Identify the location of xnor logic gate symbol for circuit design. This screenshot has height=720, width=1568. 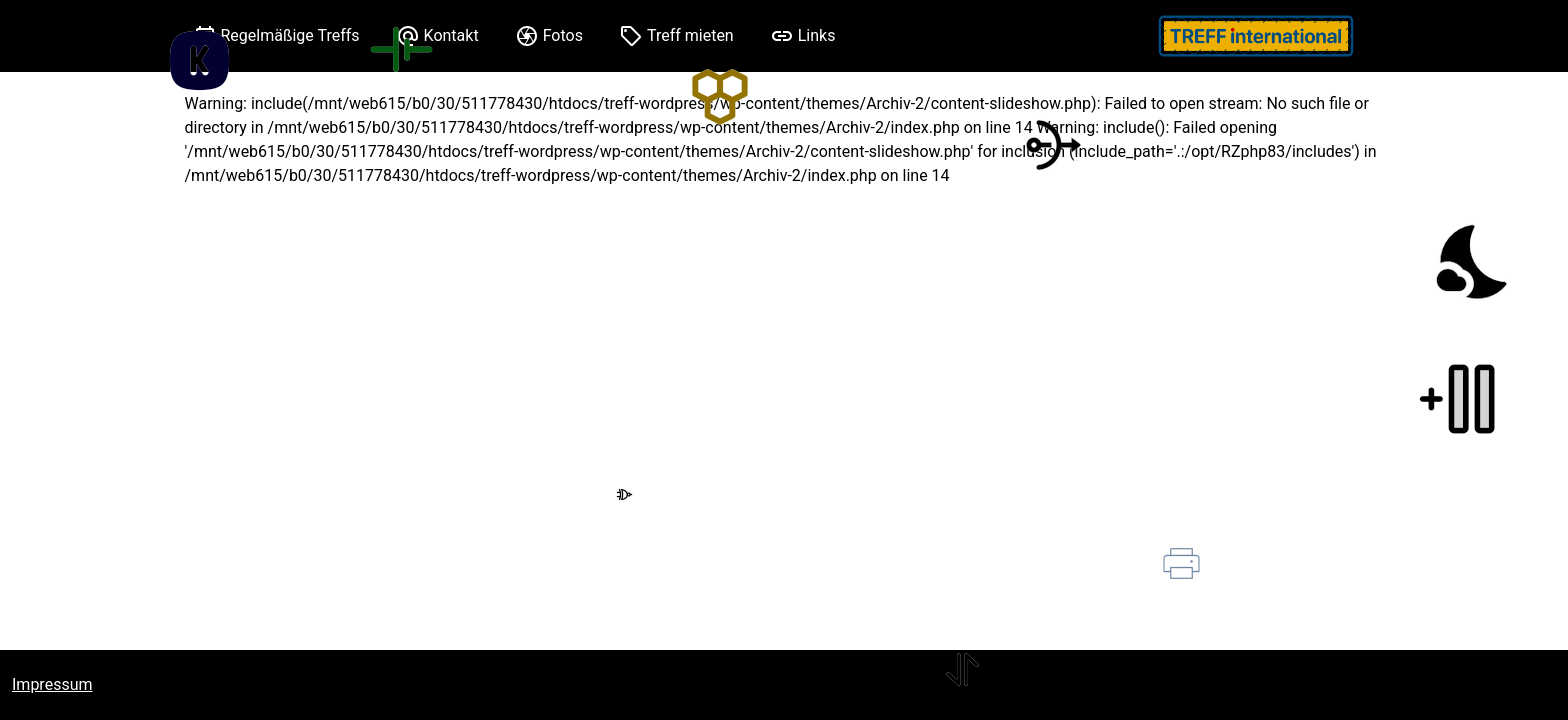
(624, 494).